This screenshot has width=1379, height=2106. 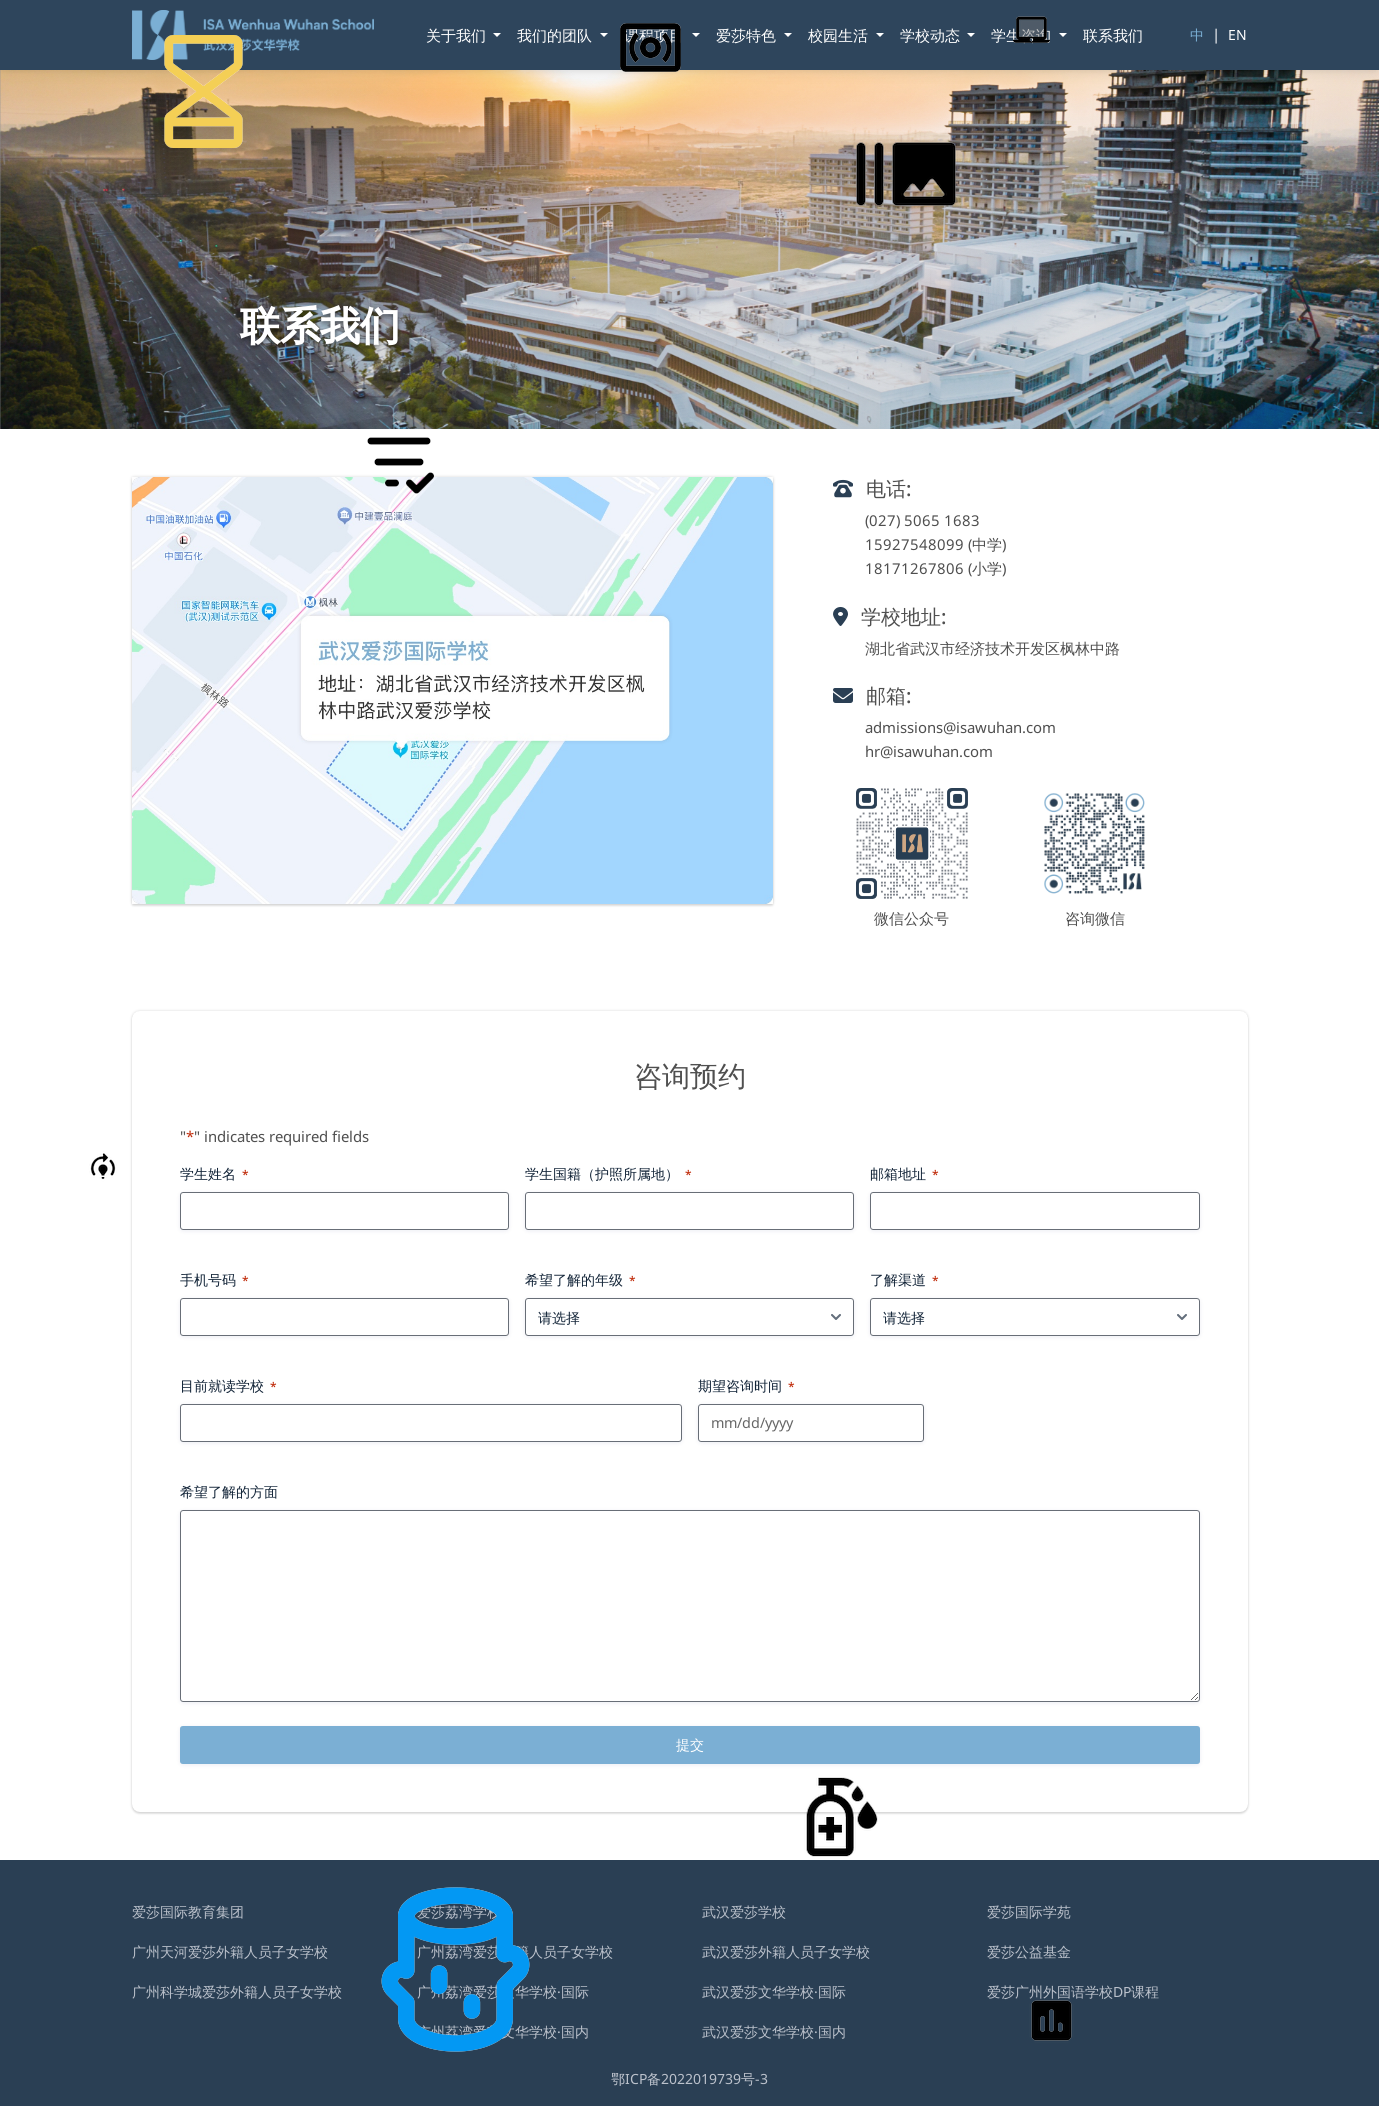 What do you see at coordinates (399, 462) in the screenshot?
I see `filter applied successfully` at bounding box center [399, 462].